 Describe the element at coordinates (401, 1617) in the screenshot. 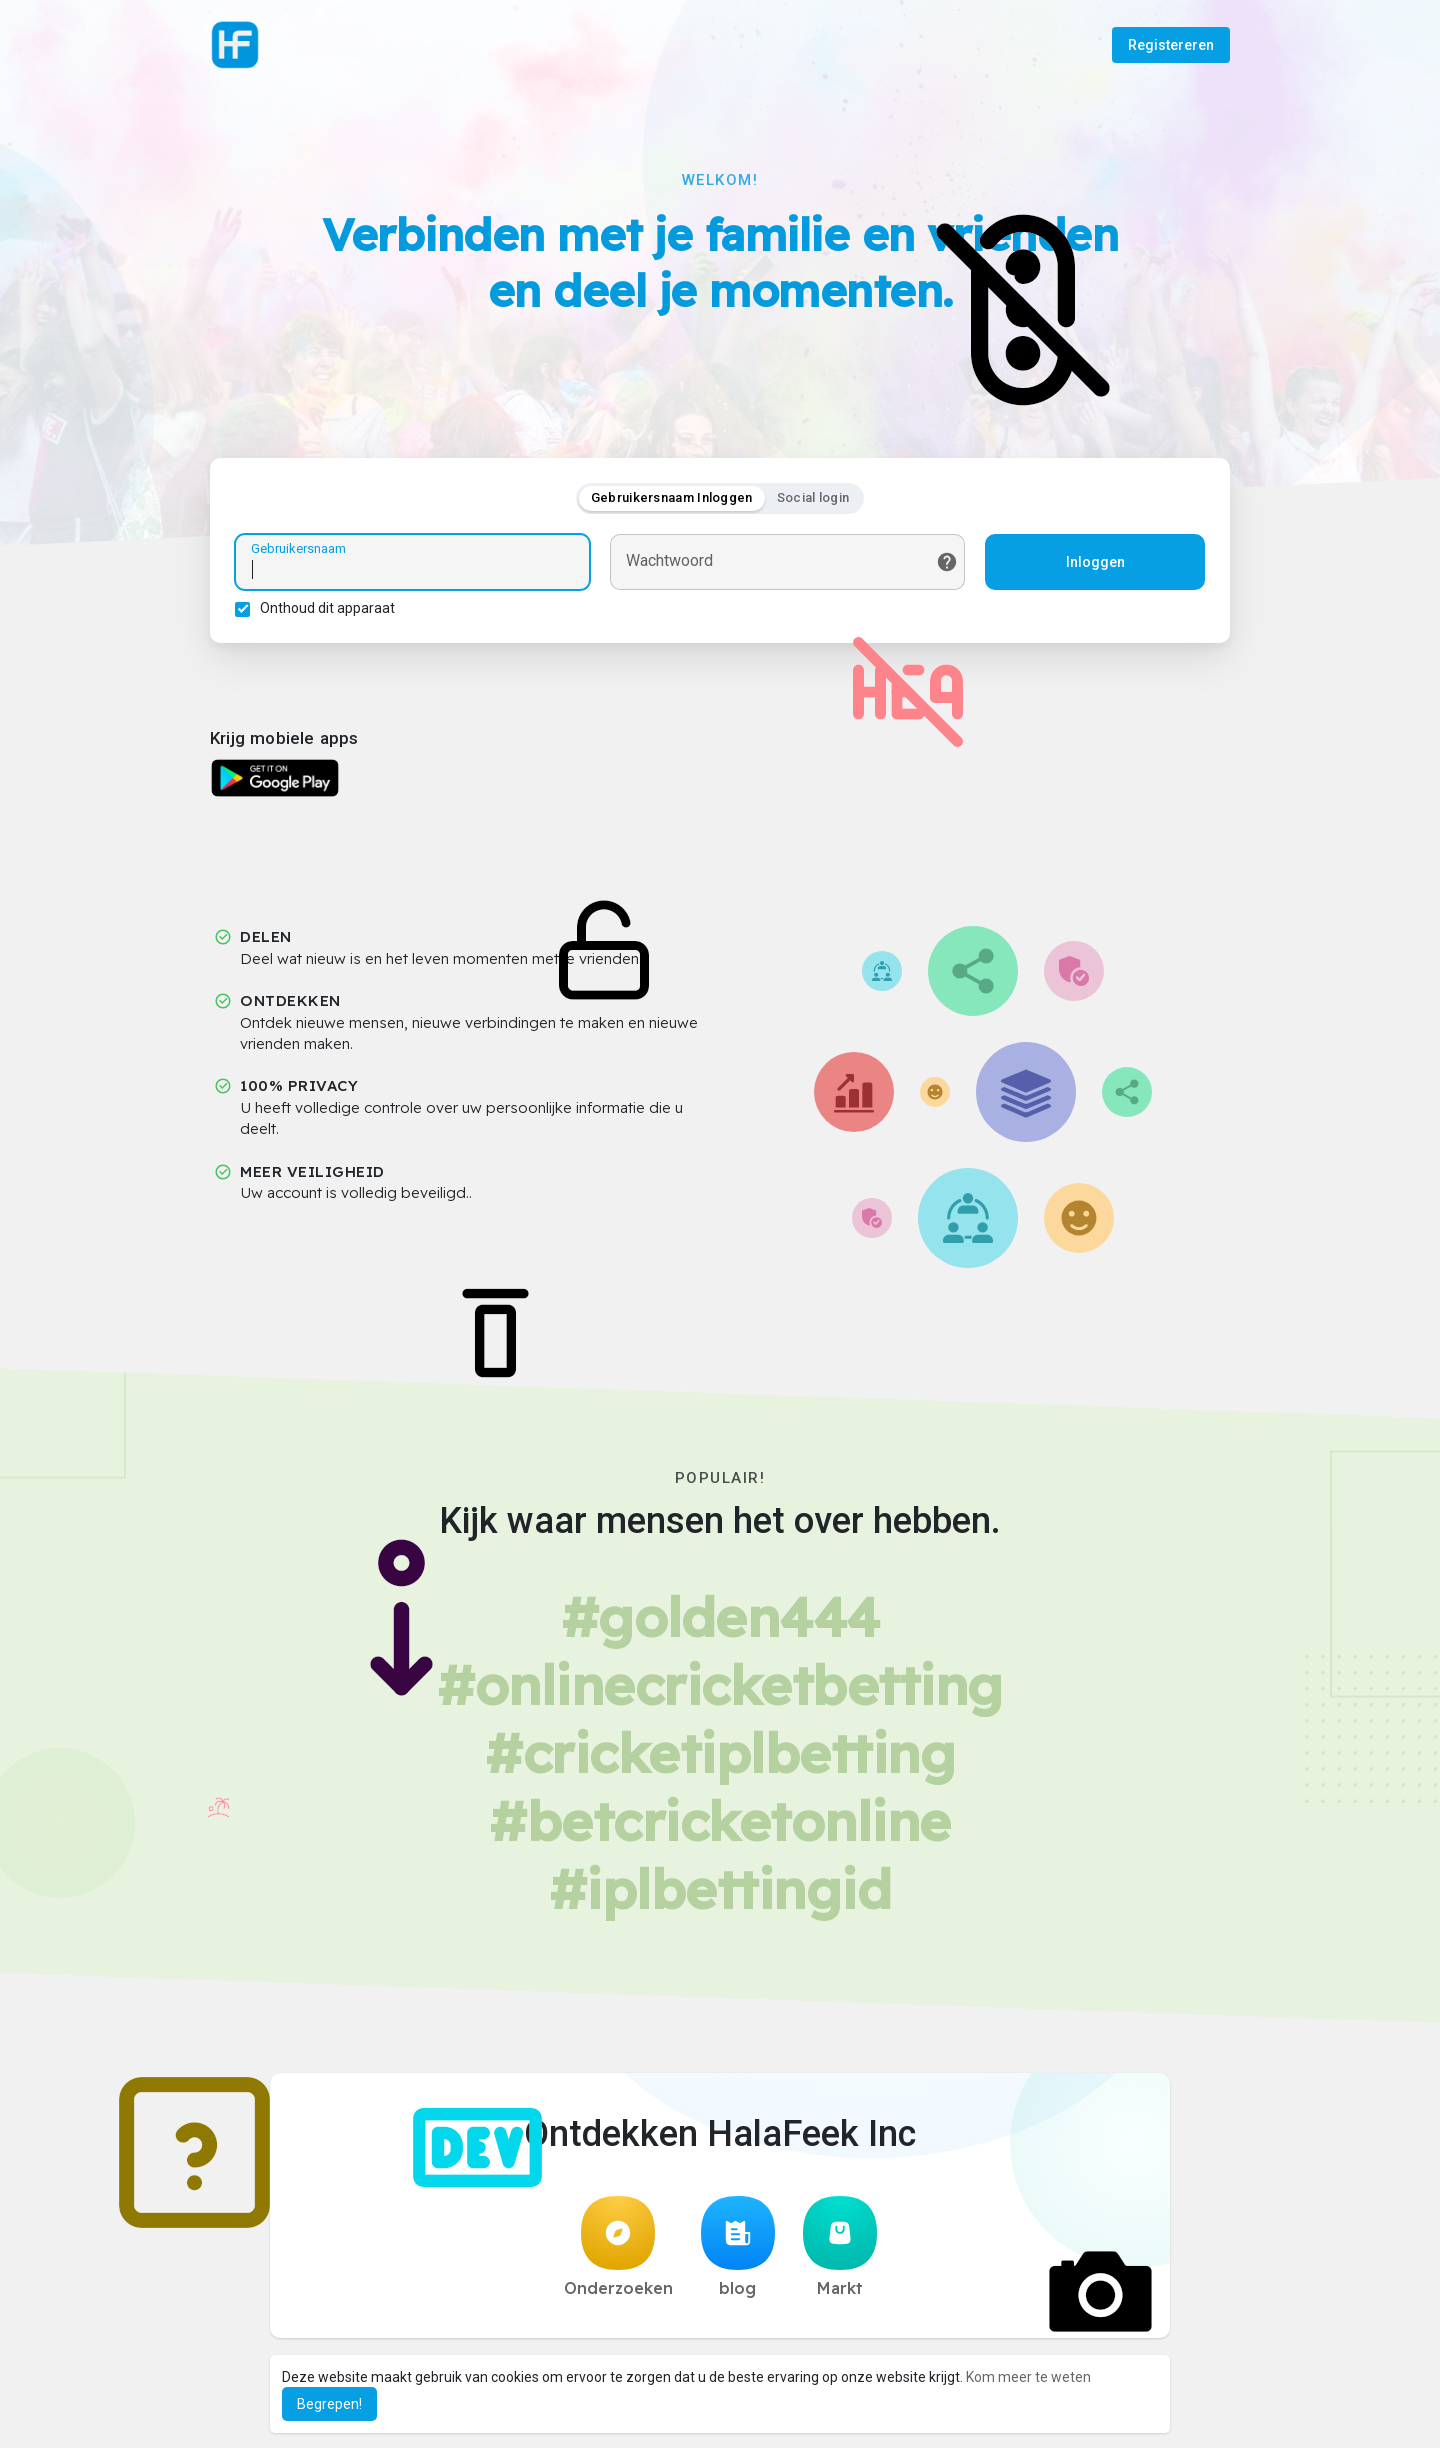

I see `move item down in a list` at that location.